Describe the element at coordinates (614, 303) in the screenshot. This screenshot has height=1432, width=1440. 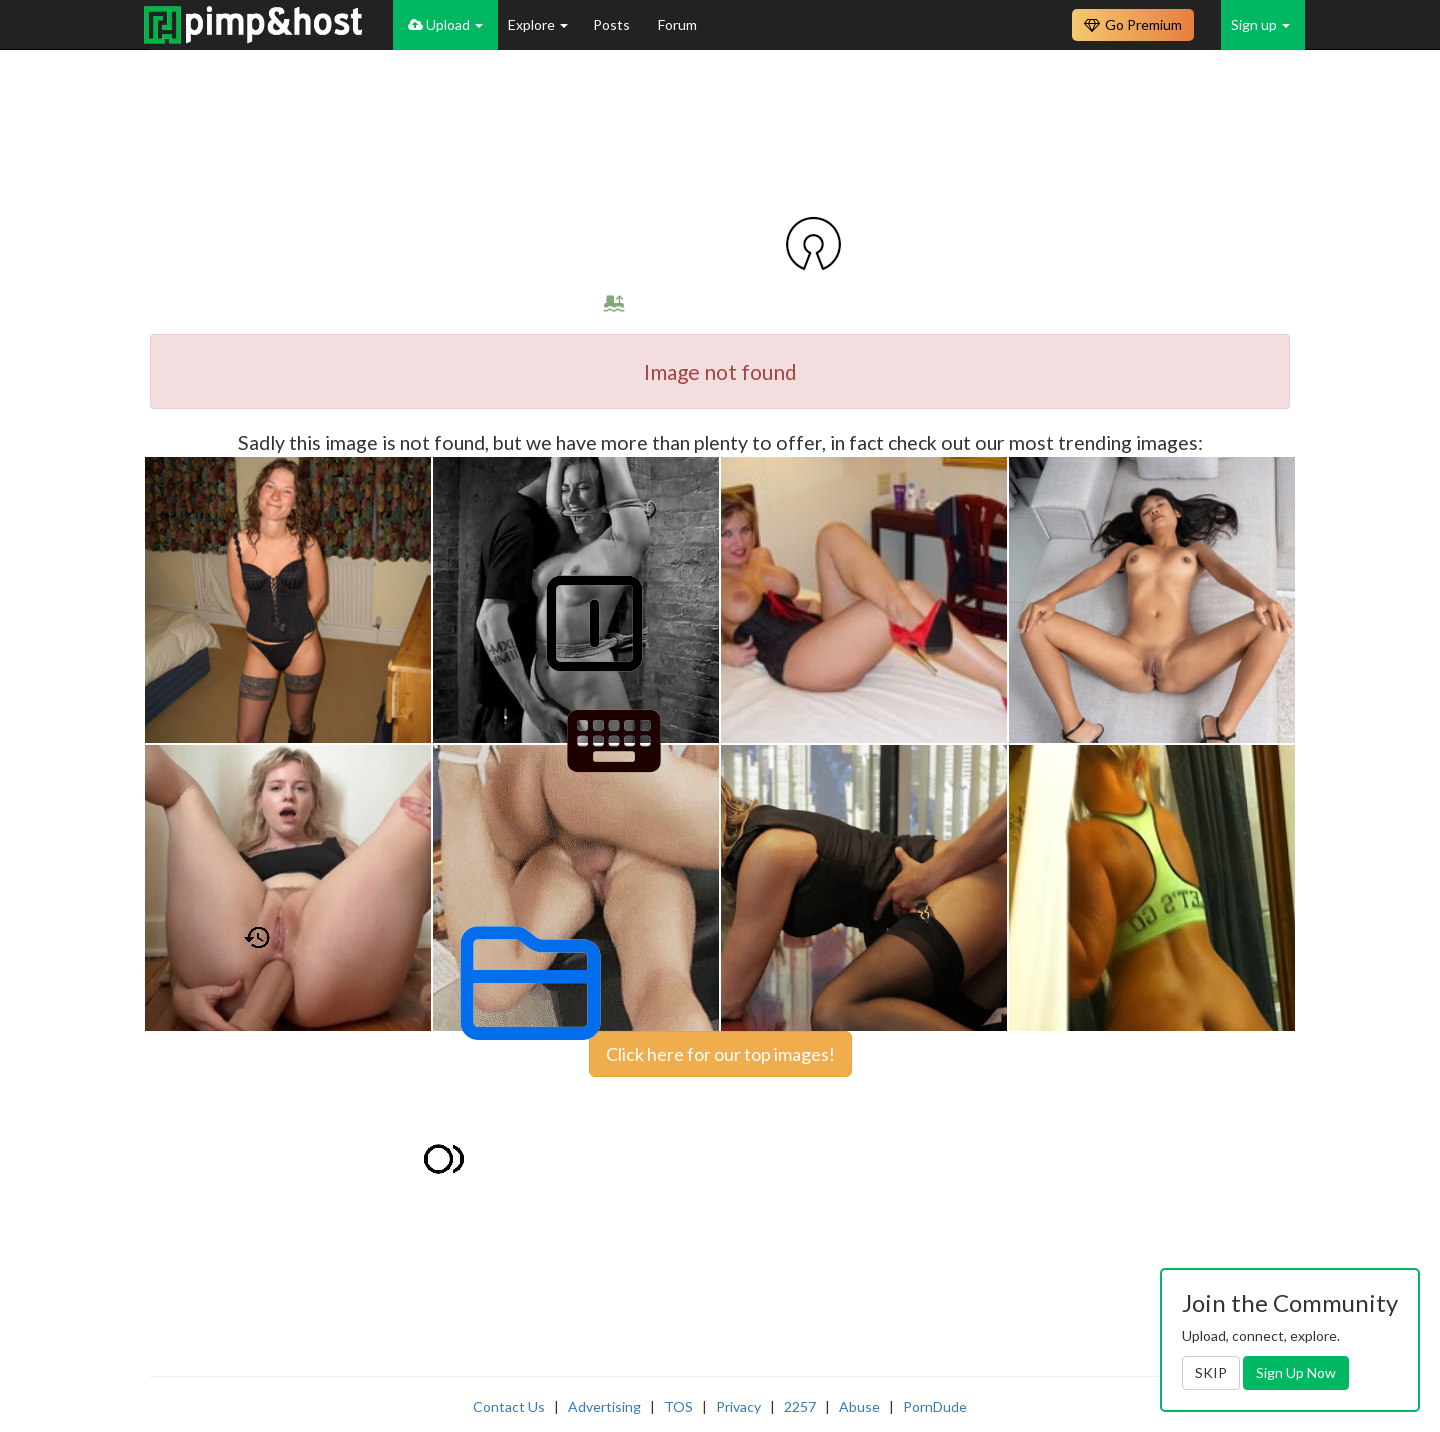
I see `upload or export water pump data` at that location.